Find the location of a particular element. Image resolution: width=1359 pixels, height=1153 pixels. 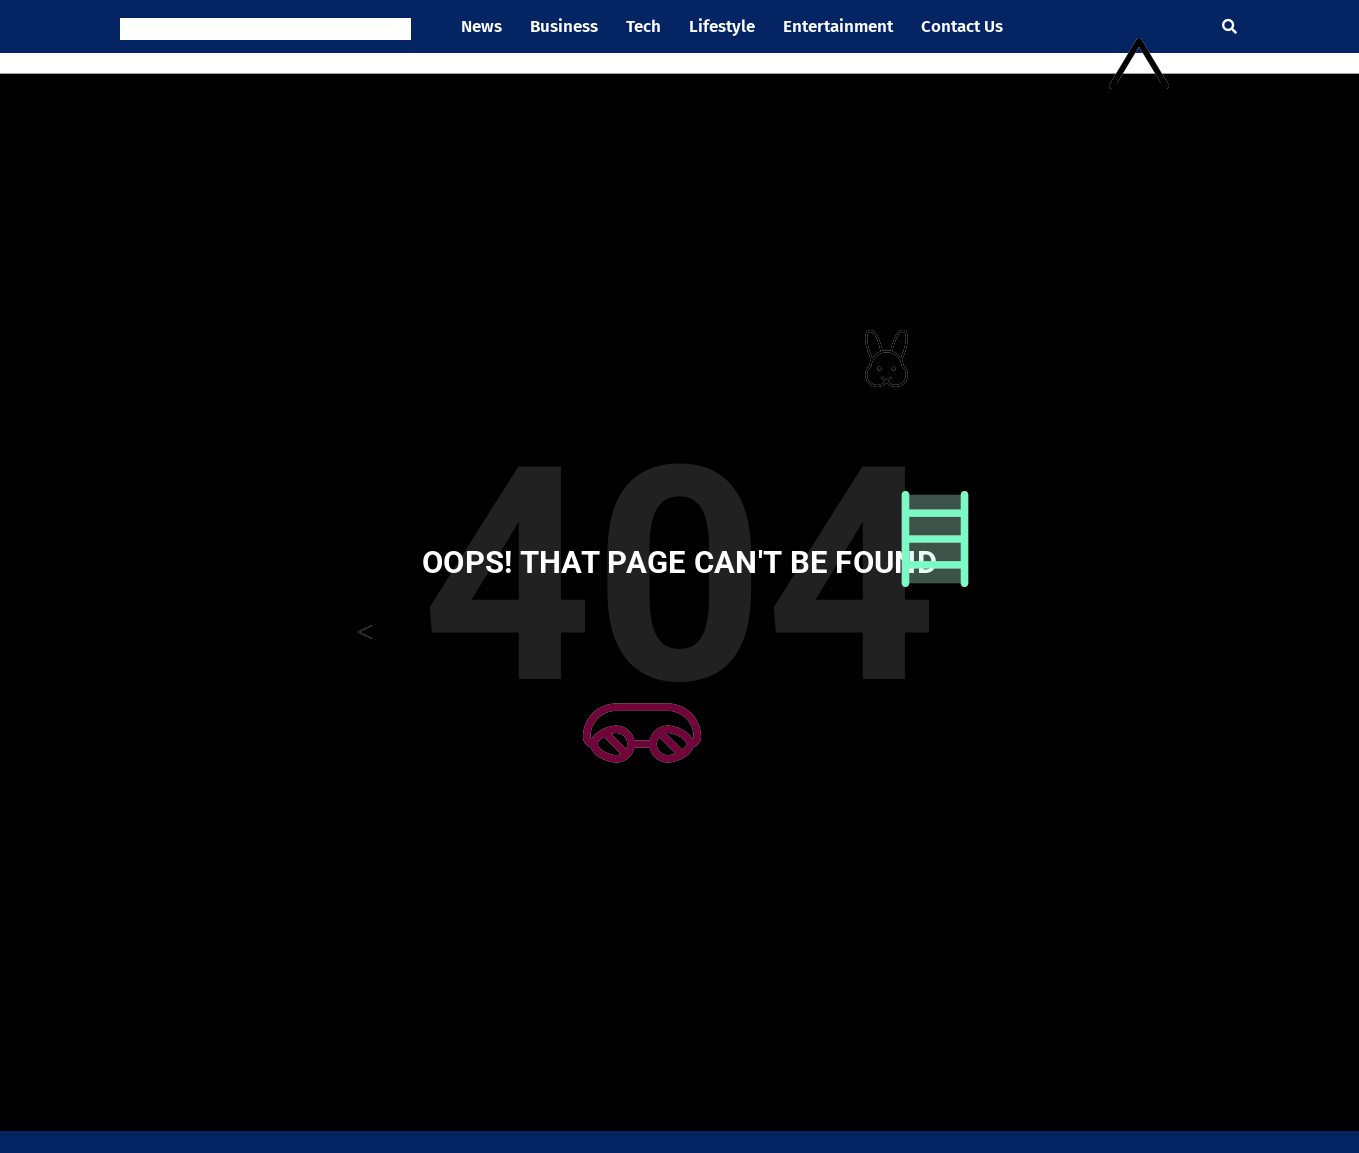

access step-by-step instructions or tutorials is located at coordinates (935, 539).